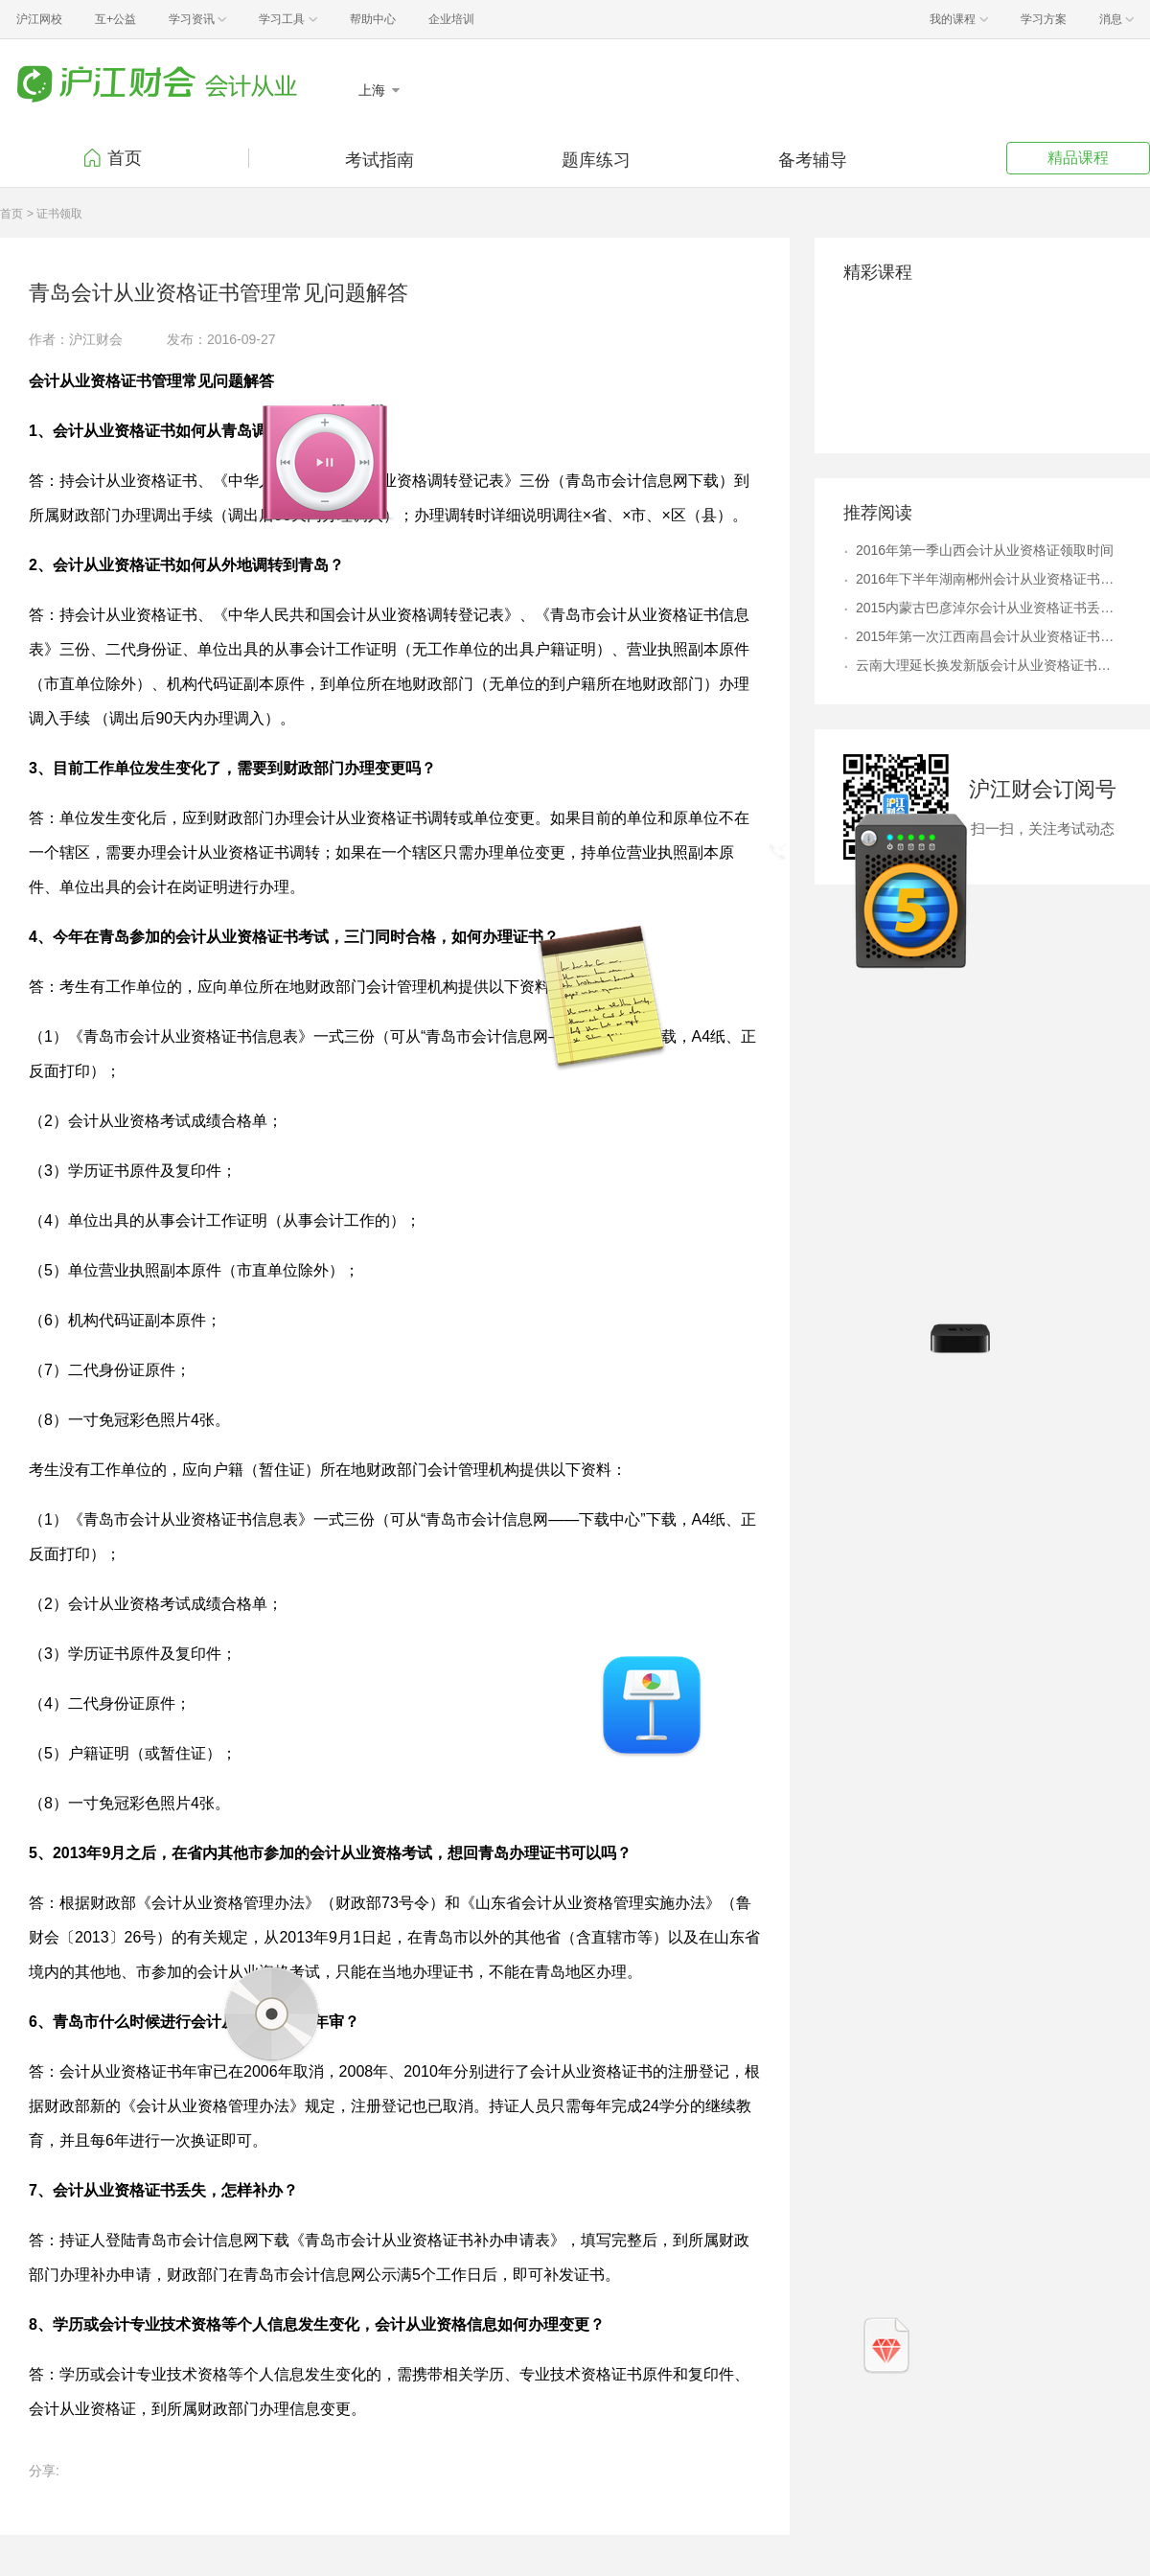 This screenshot has width=1150, height=2576. What do you see at coordinates (960, 1329) in the screenshot?
I see `apple tv device icon` at bounding box center [960, 1329].